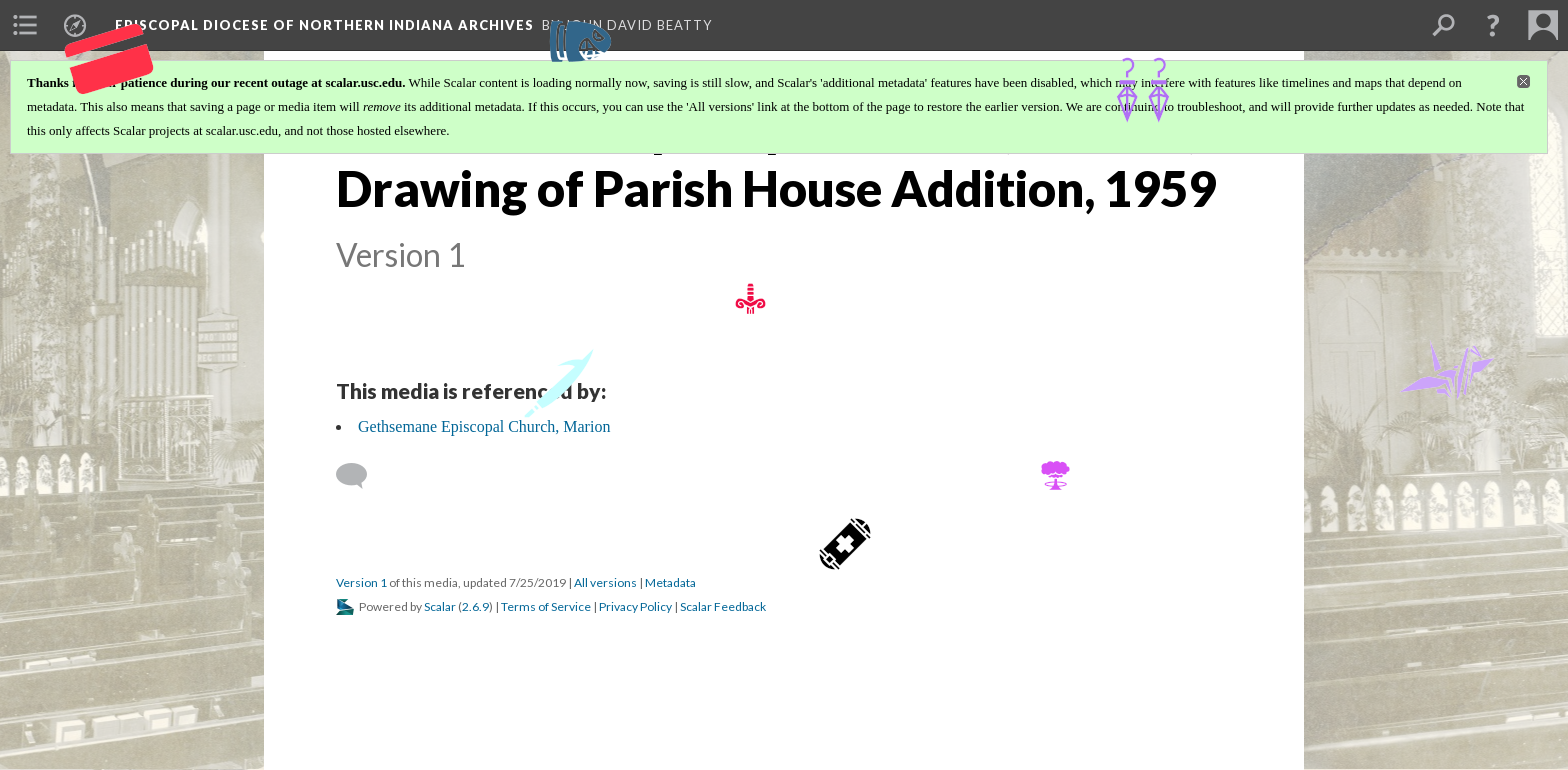  What do you see at coordinates (1055, 475) in the screenshot?
I see `indicates explosion or blast event in game` at bounding box center [1055, 475].